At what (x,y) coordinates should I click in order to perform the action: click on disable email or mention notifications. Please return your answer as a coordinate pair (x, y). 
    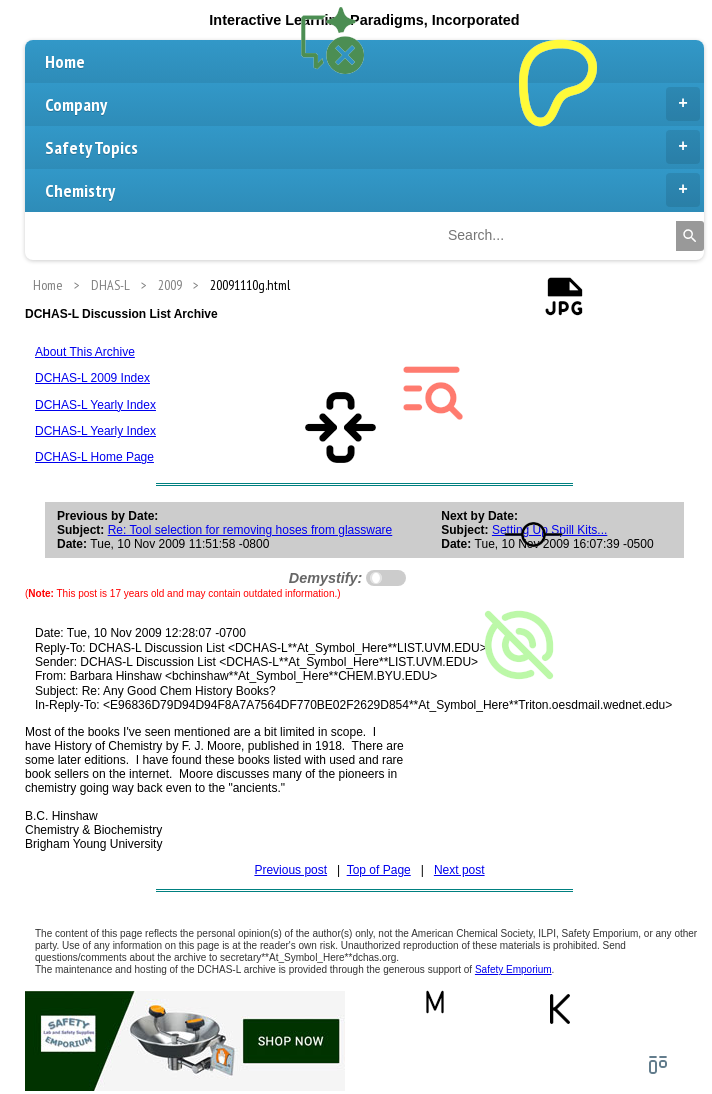
    Looking at the image, I should click on (519, 645).